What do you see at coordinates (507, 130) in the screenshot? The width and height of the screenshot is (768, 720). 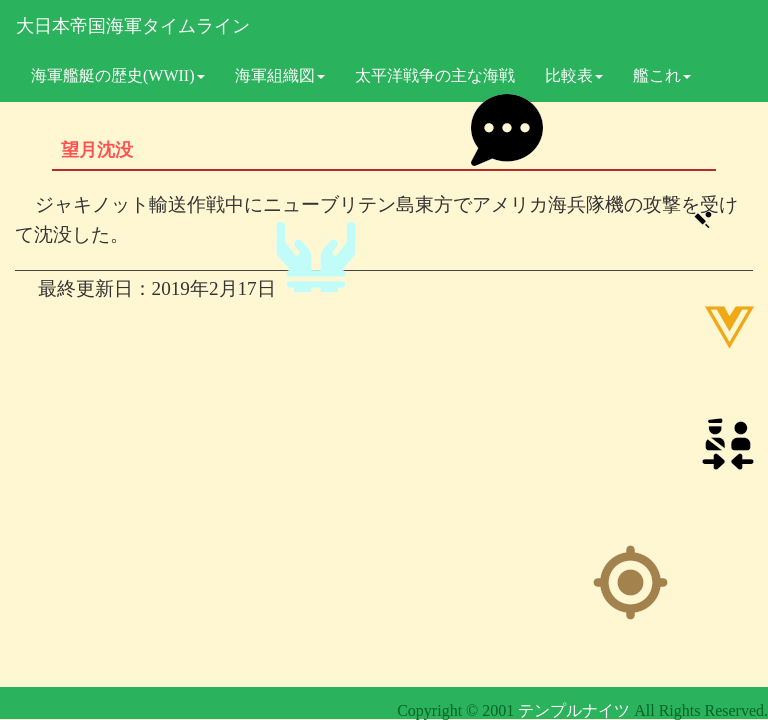 I see `open the comments section` at bounding box center [507, 130].